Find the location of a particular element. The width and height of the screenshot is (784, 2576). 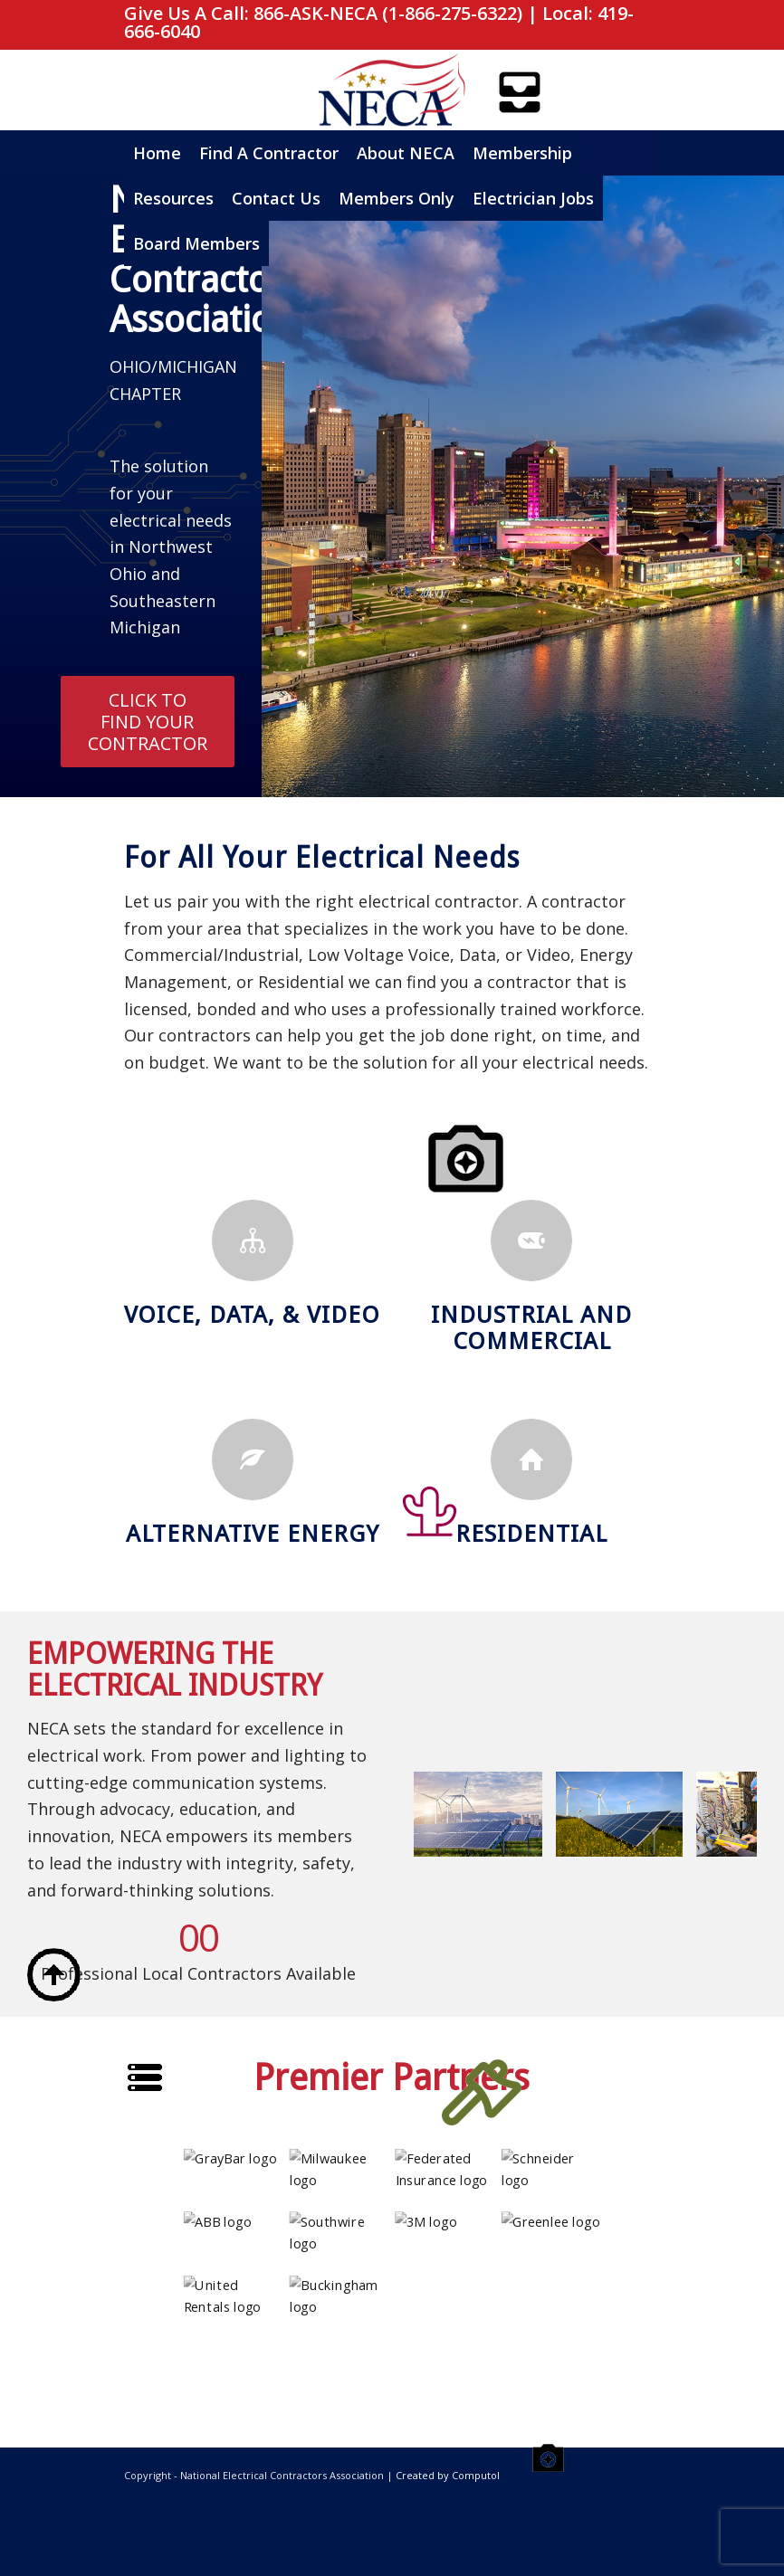

upload a file or document is located at coordinates (53, 1974).